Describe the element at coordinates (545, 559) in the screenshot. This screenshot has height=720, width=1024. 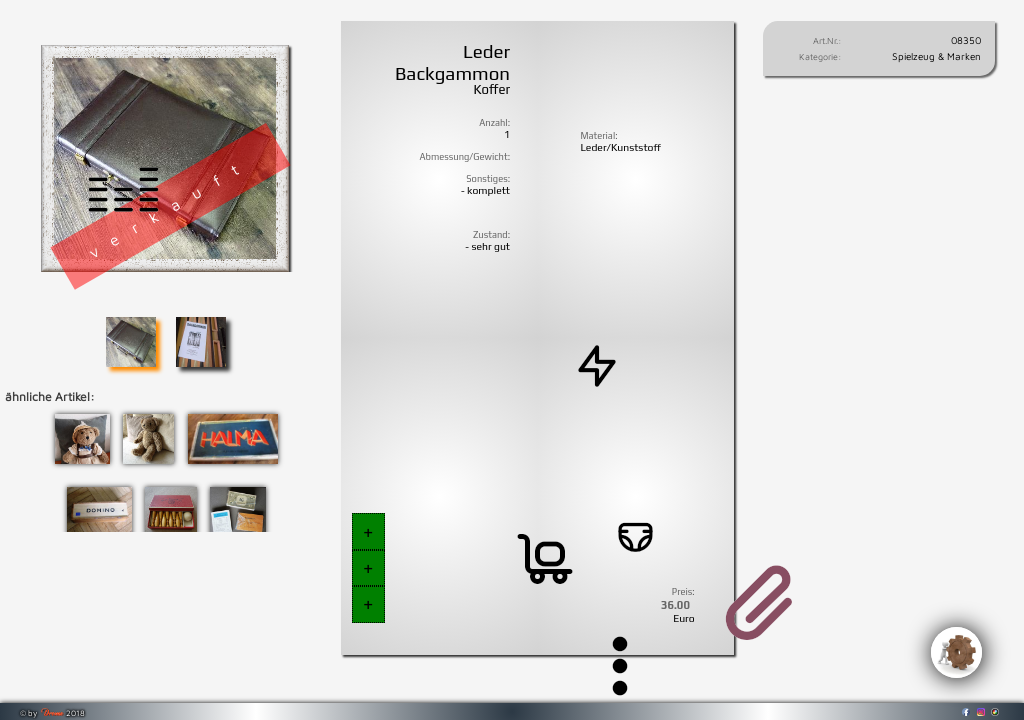
I see `view shipping or delivery status` at that location.